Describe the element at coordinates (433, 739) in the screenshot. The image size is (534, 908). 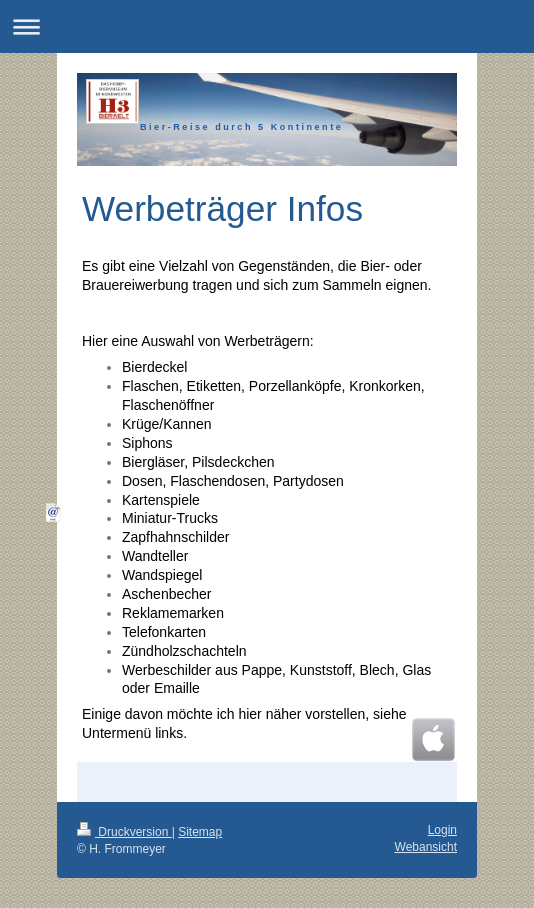
I see `access Apple ID account settings` at that location.